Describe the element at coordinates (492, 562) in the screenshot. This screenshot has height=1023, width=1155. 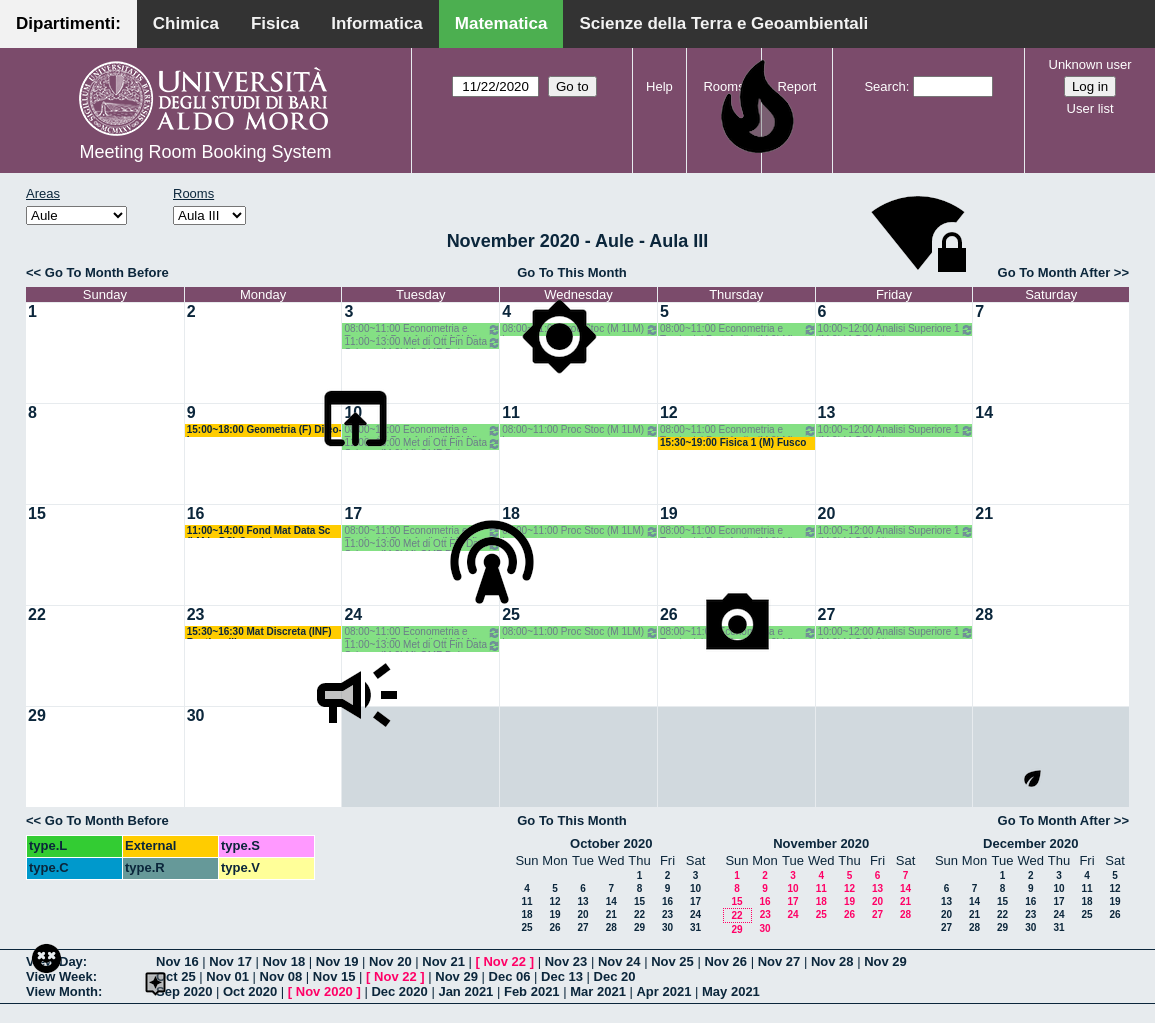
I see `access broadcast or radio tower settings` at that location.